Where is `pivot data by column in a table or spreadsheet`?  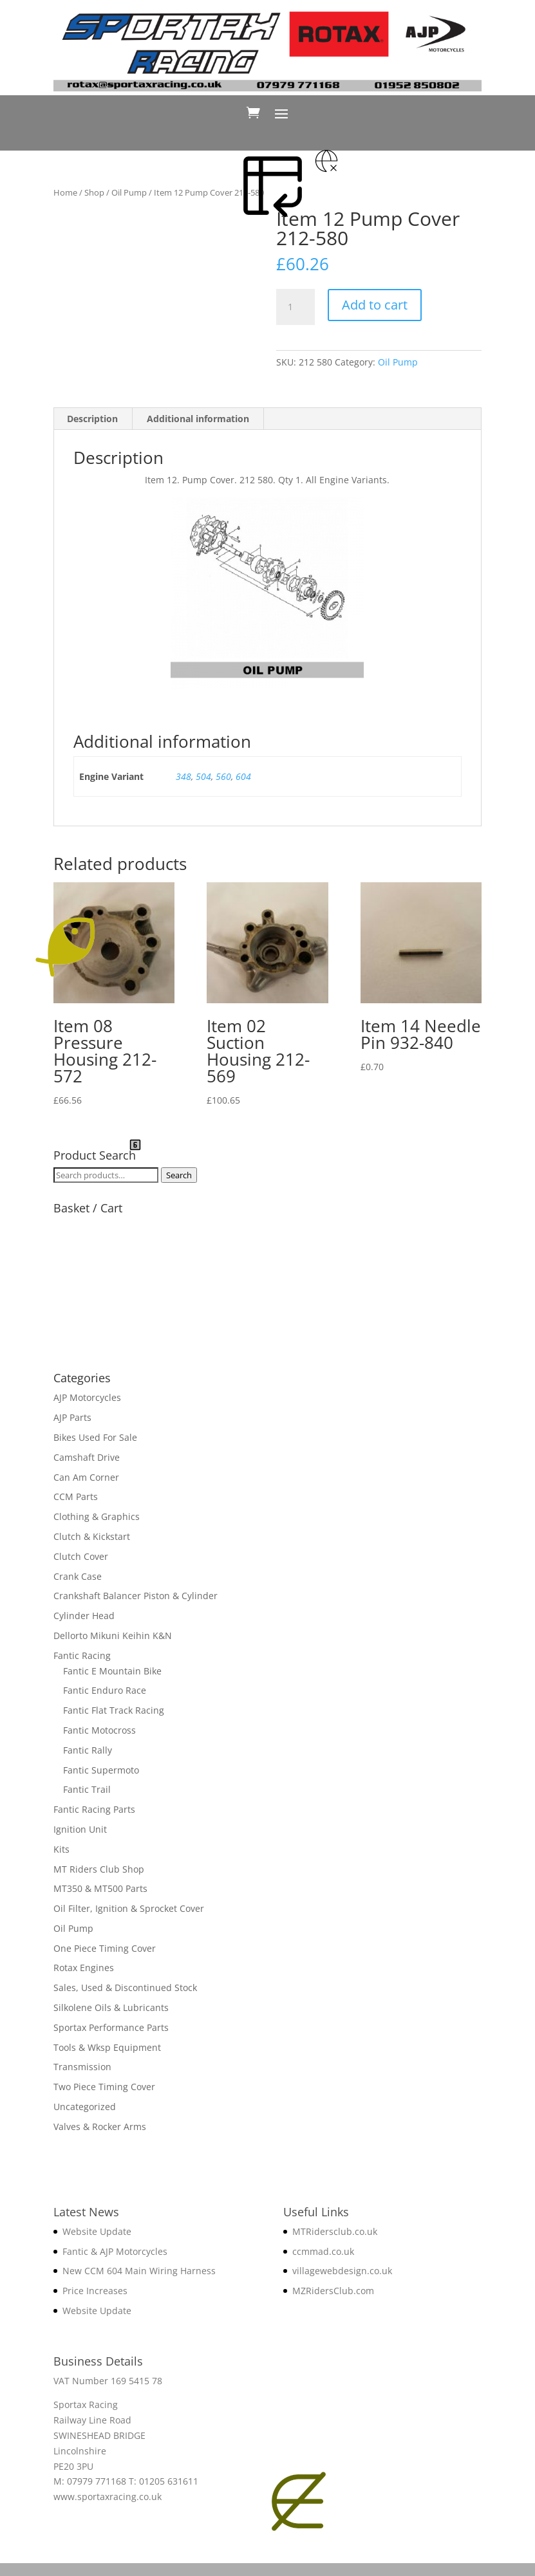 pivot data by column in a table or spreadsheet is located at coordinates (272, 185).